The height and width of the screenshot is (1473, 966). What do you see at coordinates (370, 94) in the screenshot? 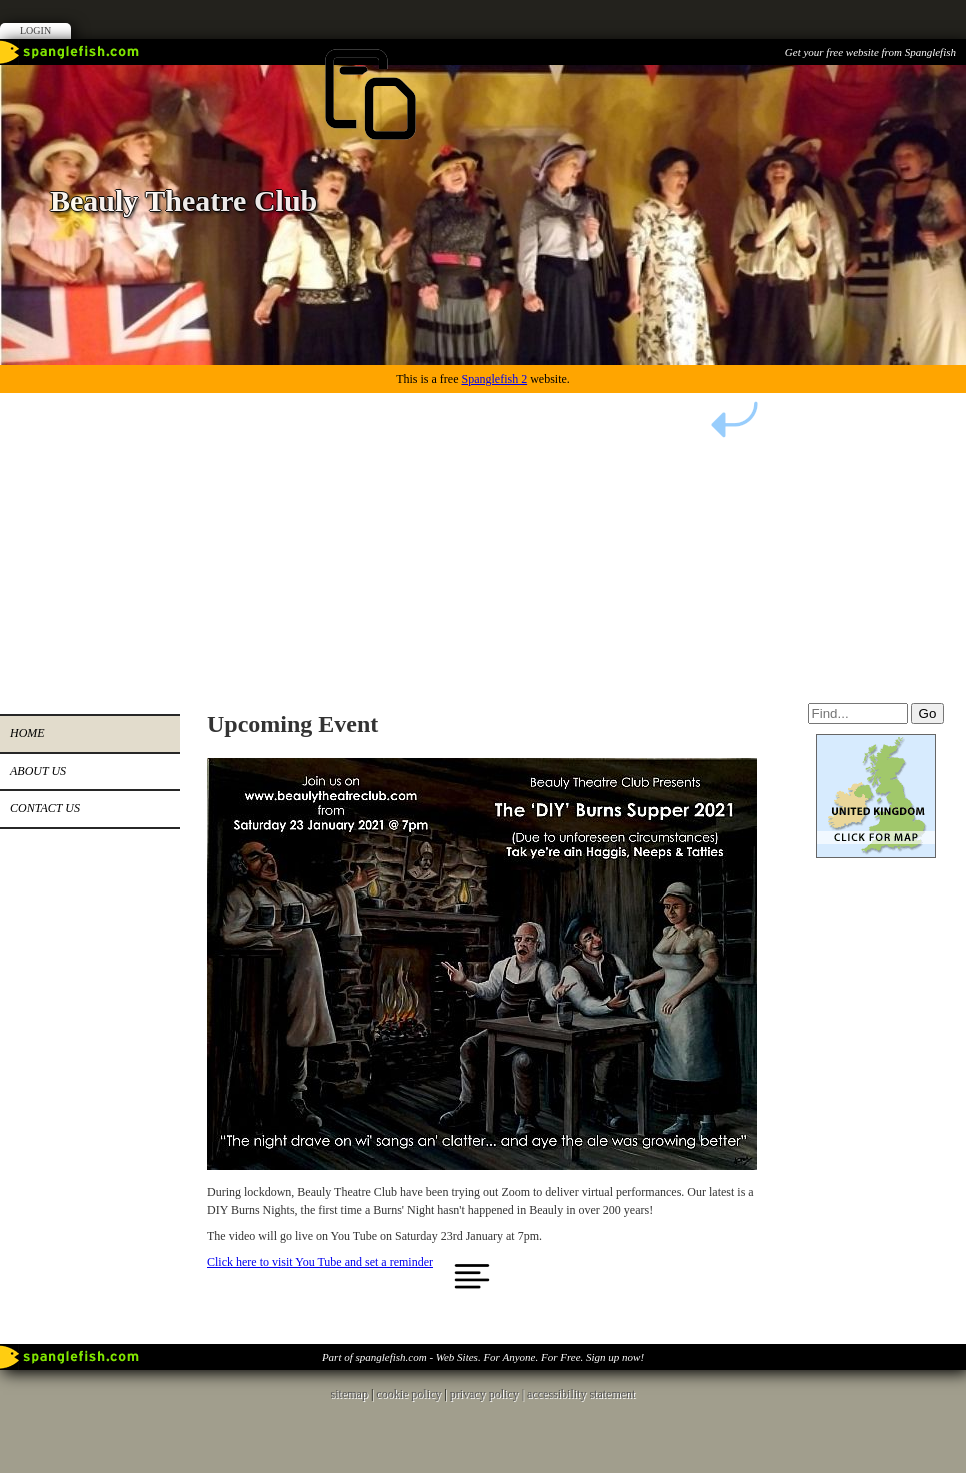
I see `paste copied content from clipboard` at bounding box center [370, 94].